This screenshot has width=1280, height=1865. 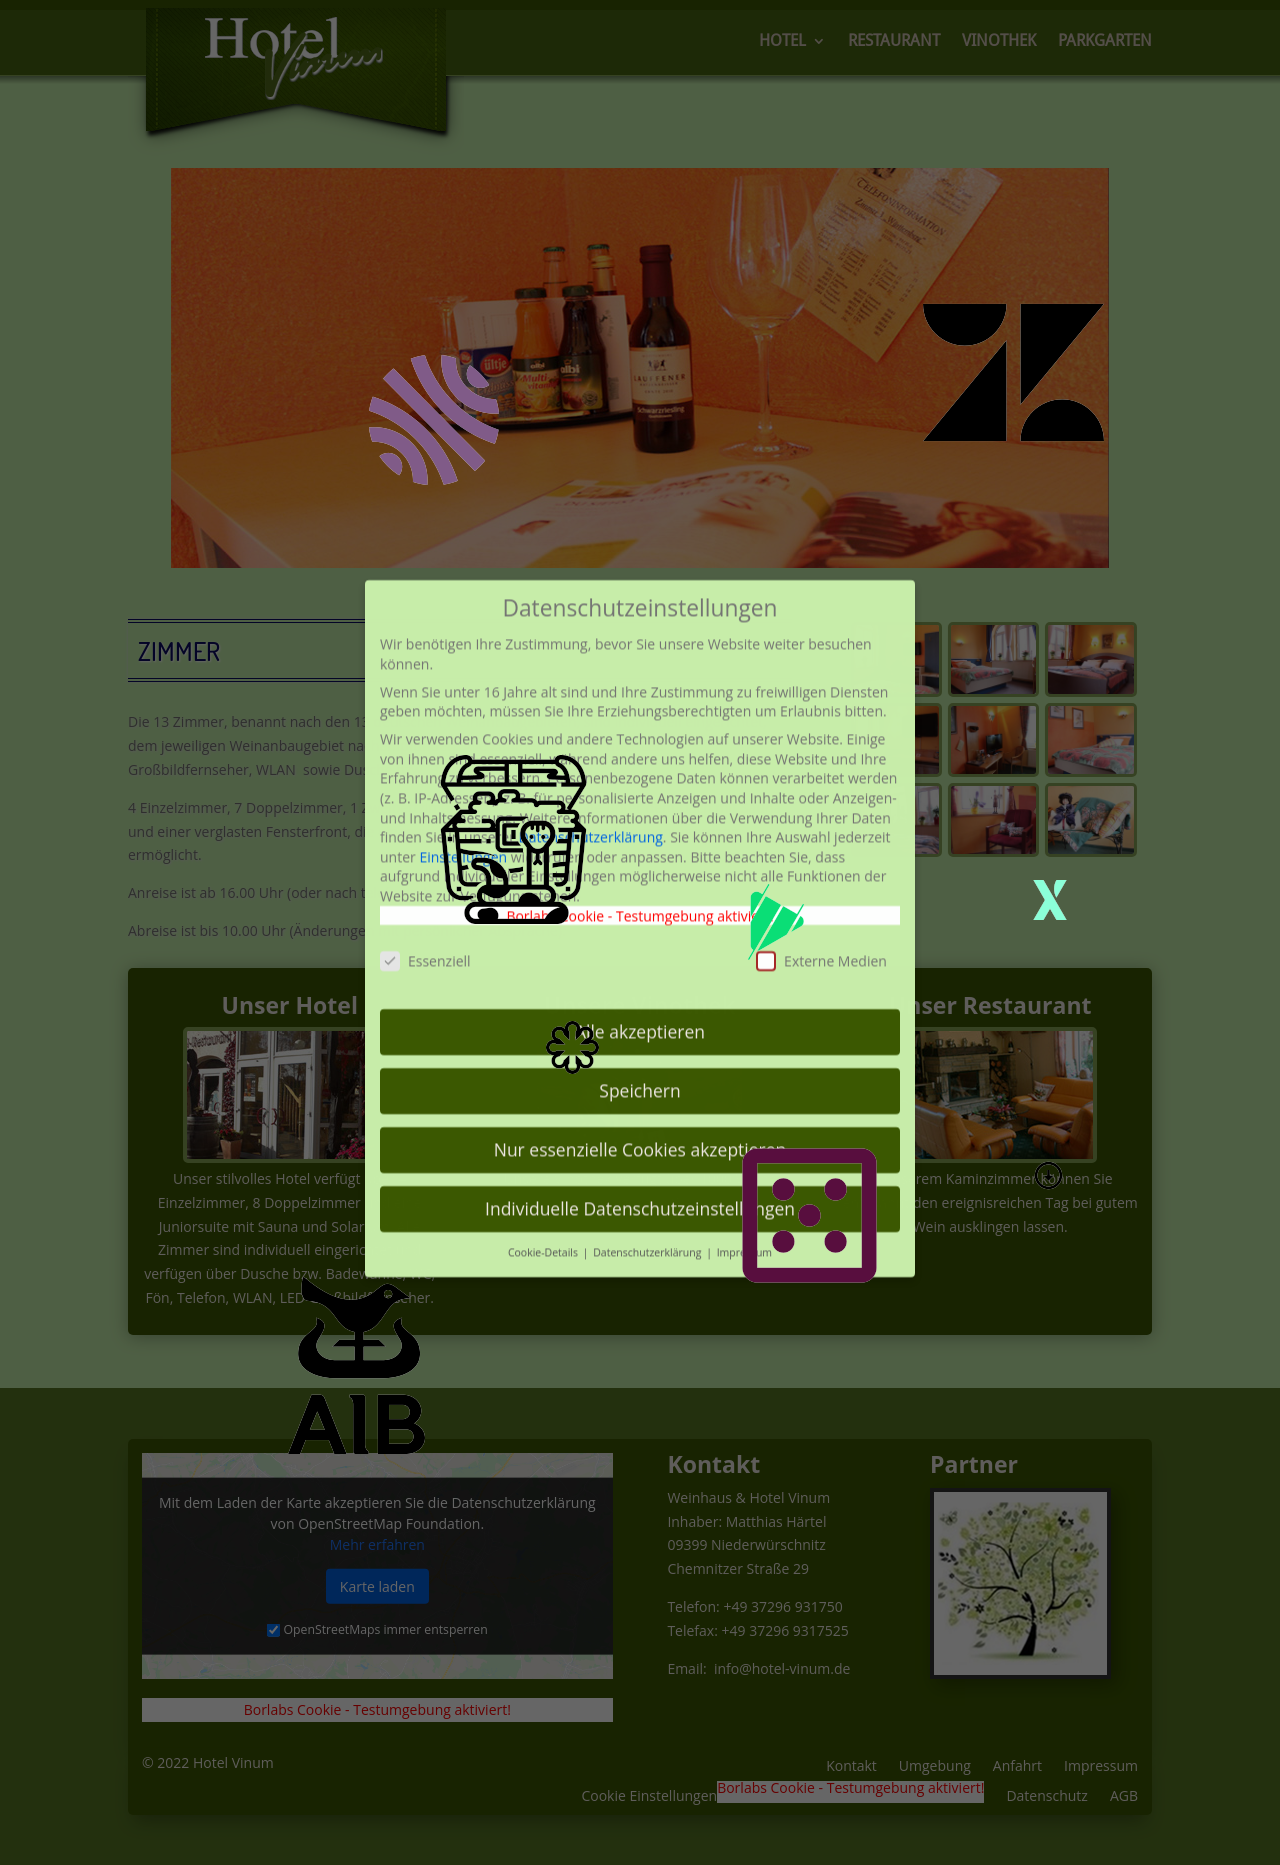 What do you see at coordinates (809, 1215) in the screenshot?
I see `randomize or shuffle content` at bounding box center [809, 1215].